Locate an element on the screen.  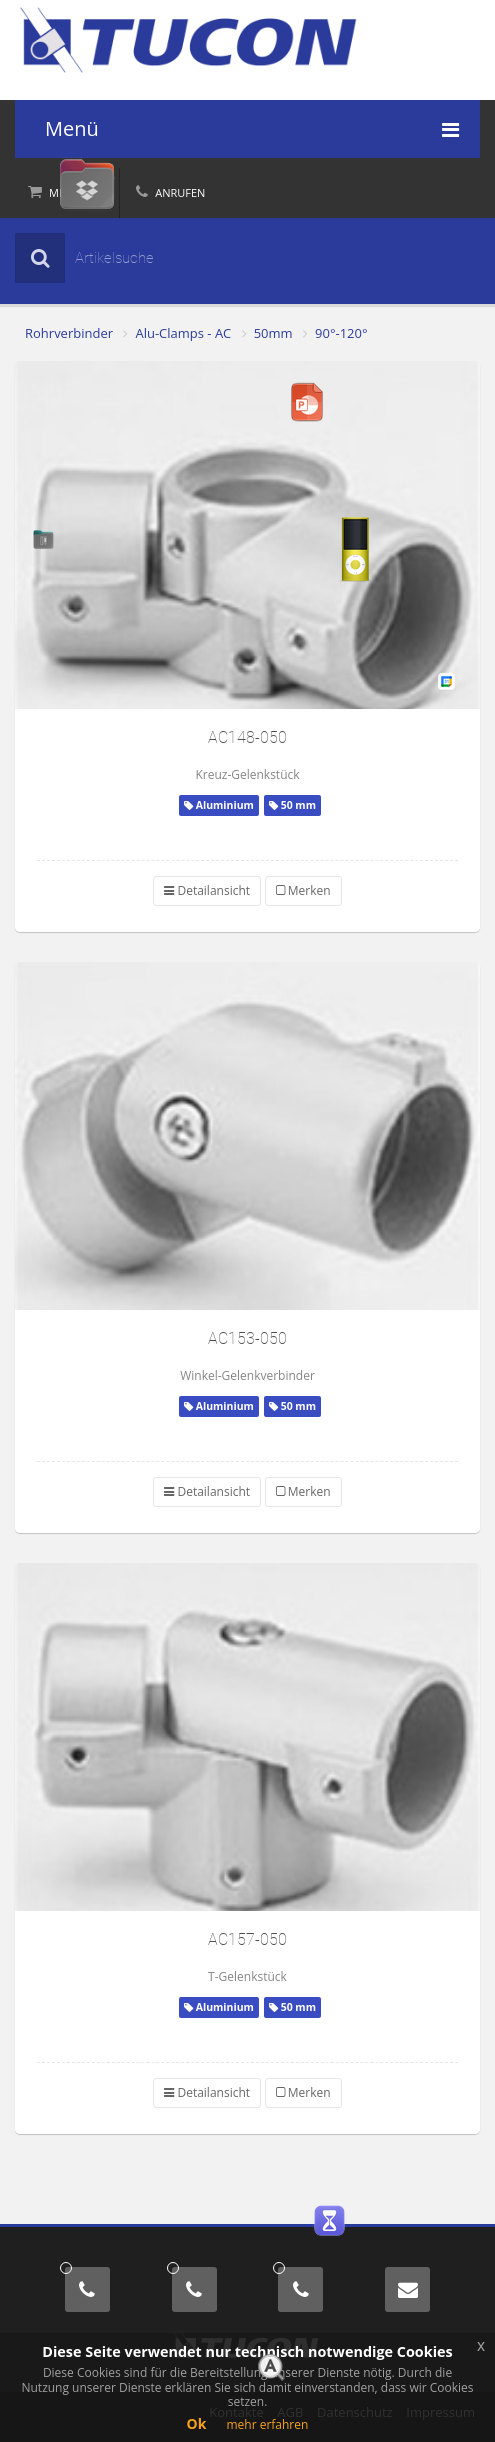
iPod nano device in yellow is located at coordinates (355, 550).